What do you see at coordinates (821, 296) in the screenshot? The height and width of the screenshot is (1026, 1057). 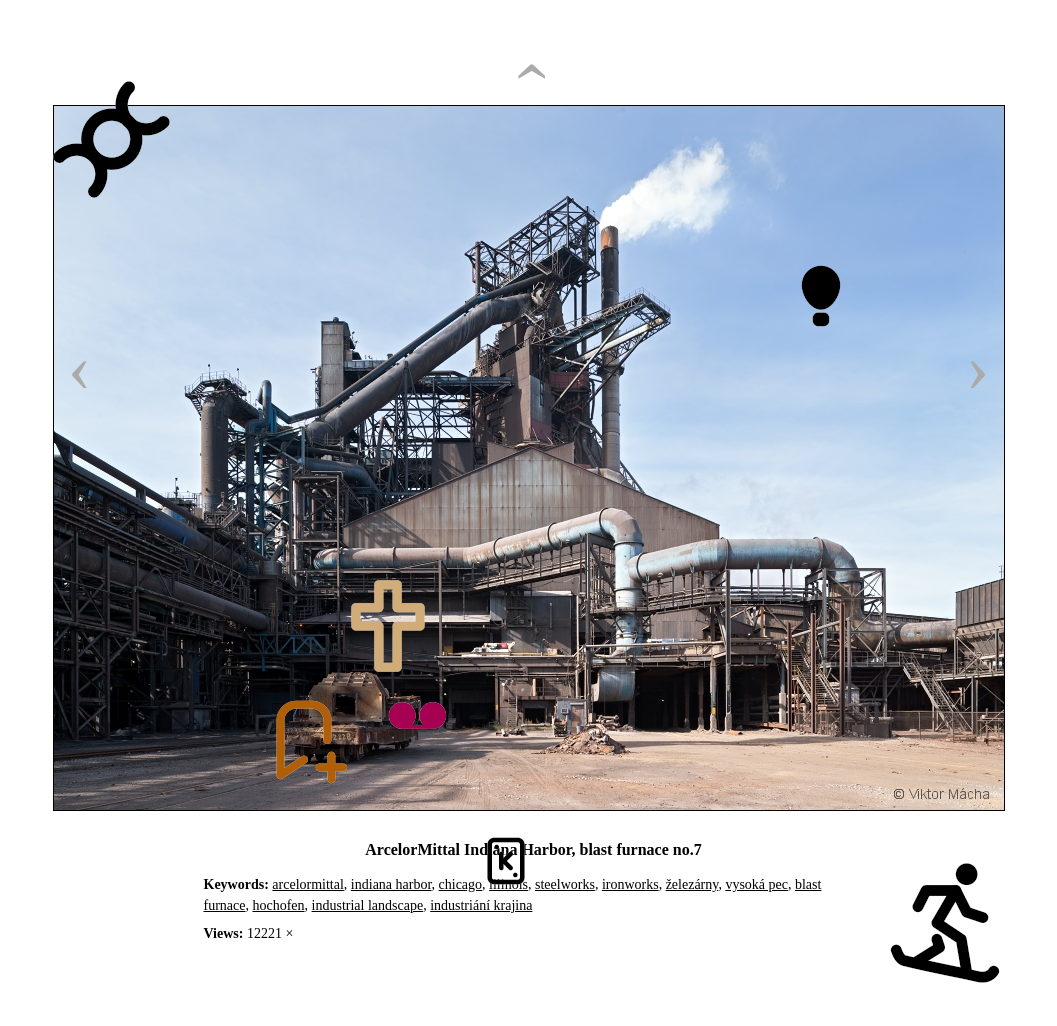 I see `access travel or adventure features` at bounding box center [821, 296].